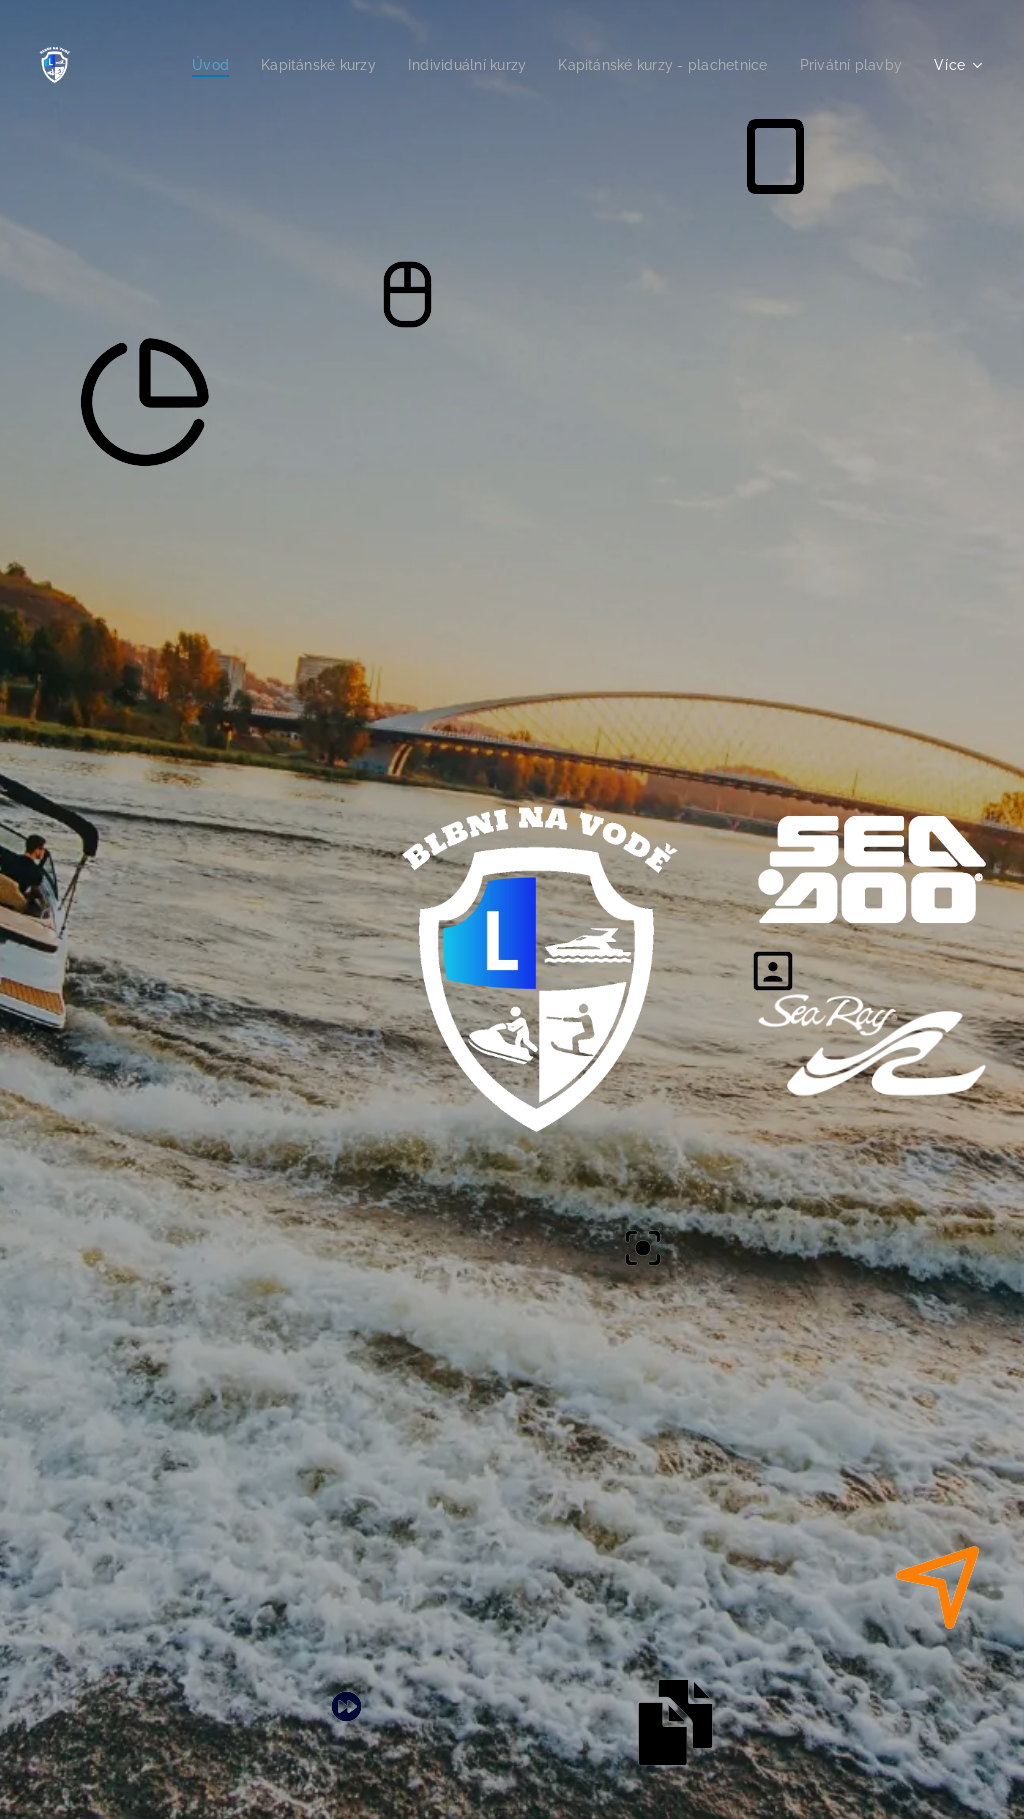  I want to click on crop image to portrait orientation, so click(775, 156).